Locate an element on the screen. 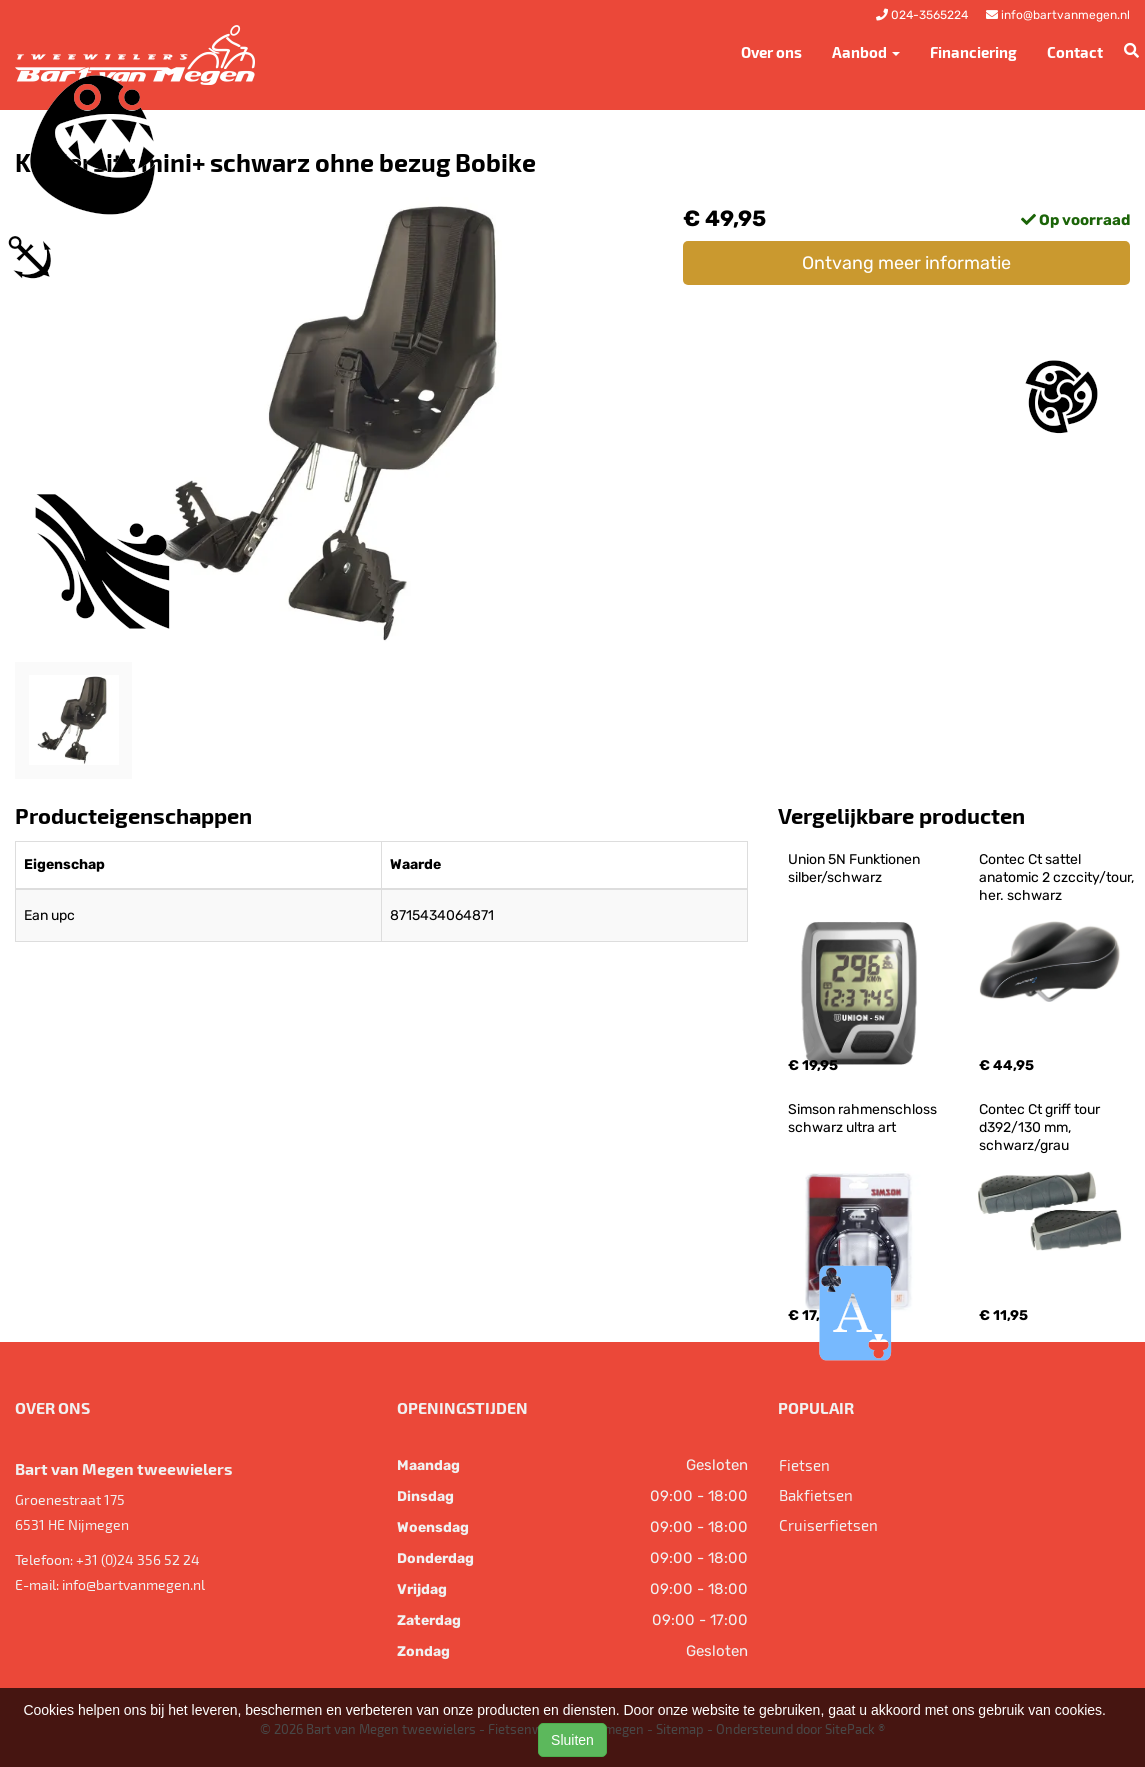  indicates water or stream-related content is located at coordinates (101, 560).